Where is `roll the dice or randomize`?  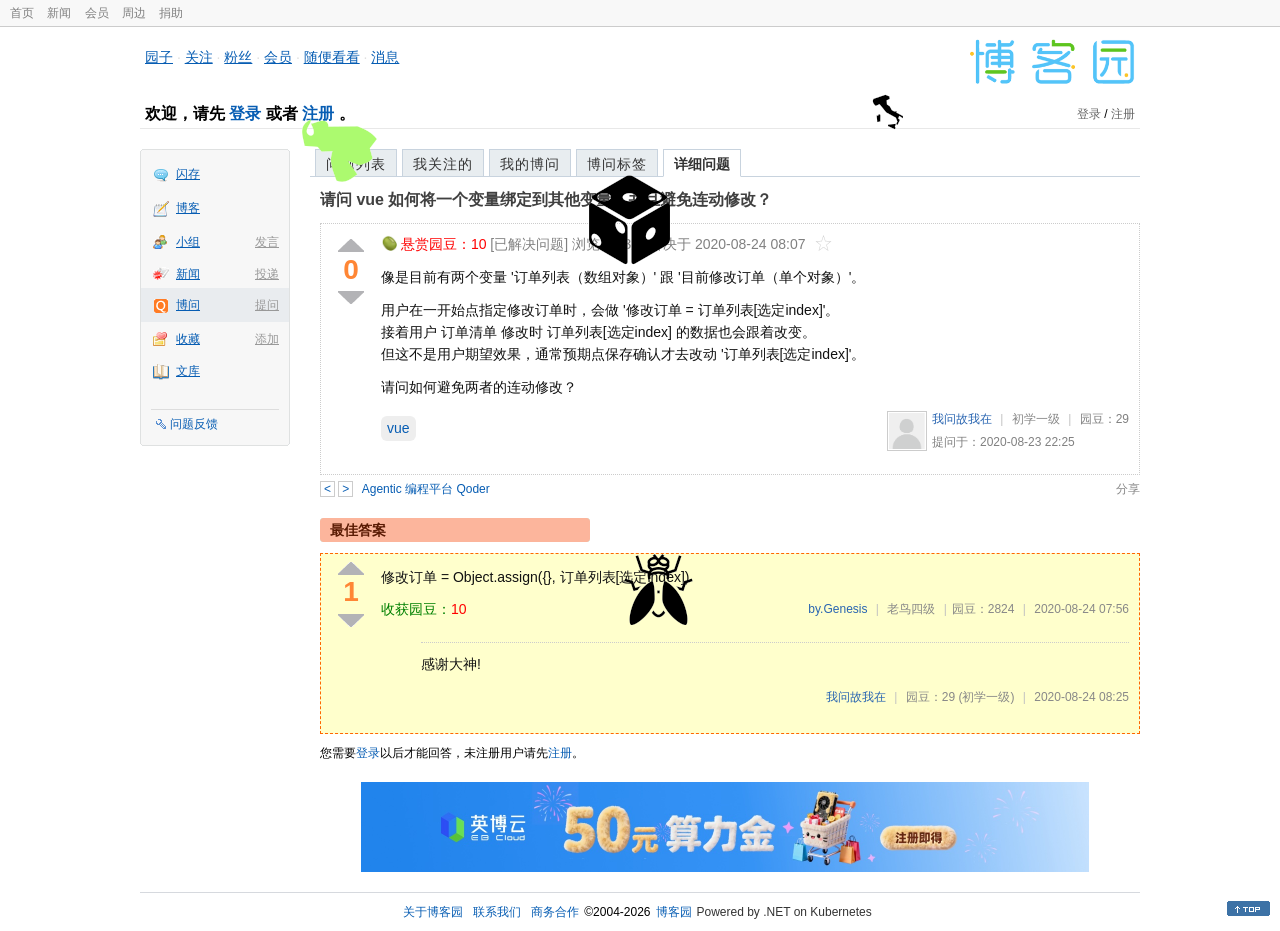 roll the dice or randomize is located at coordinates (629, 220).